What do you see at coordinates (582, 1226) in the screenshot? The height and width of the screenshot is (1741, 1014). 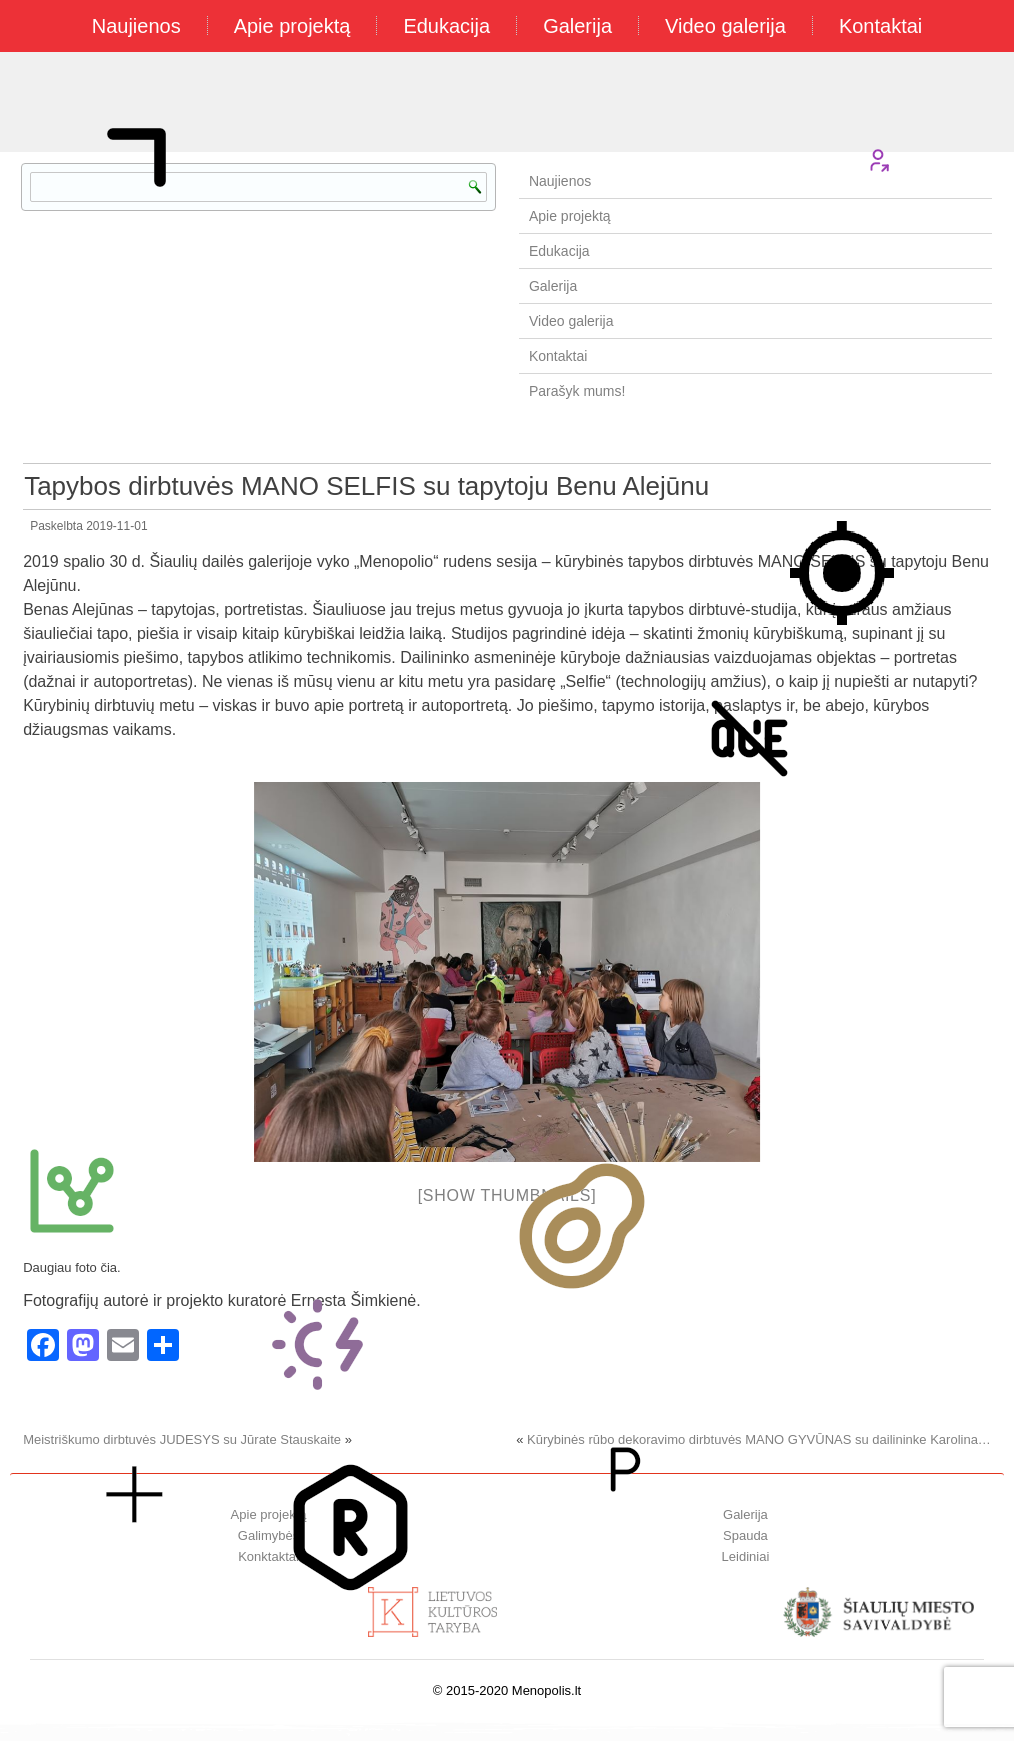 I see `select avocado as a food preference or ingredient` at bounding box center [582, 1226].